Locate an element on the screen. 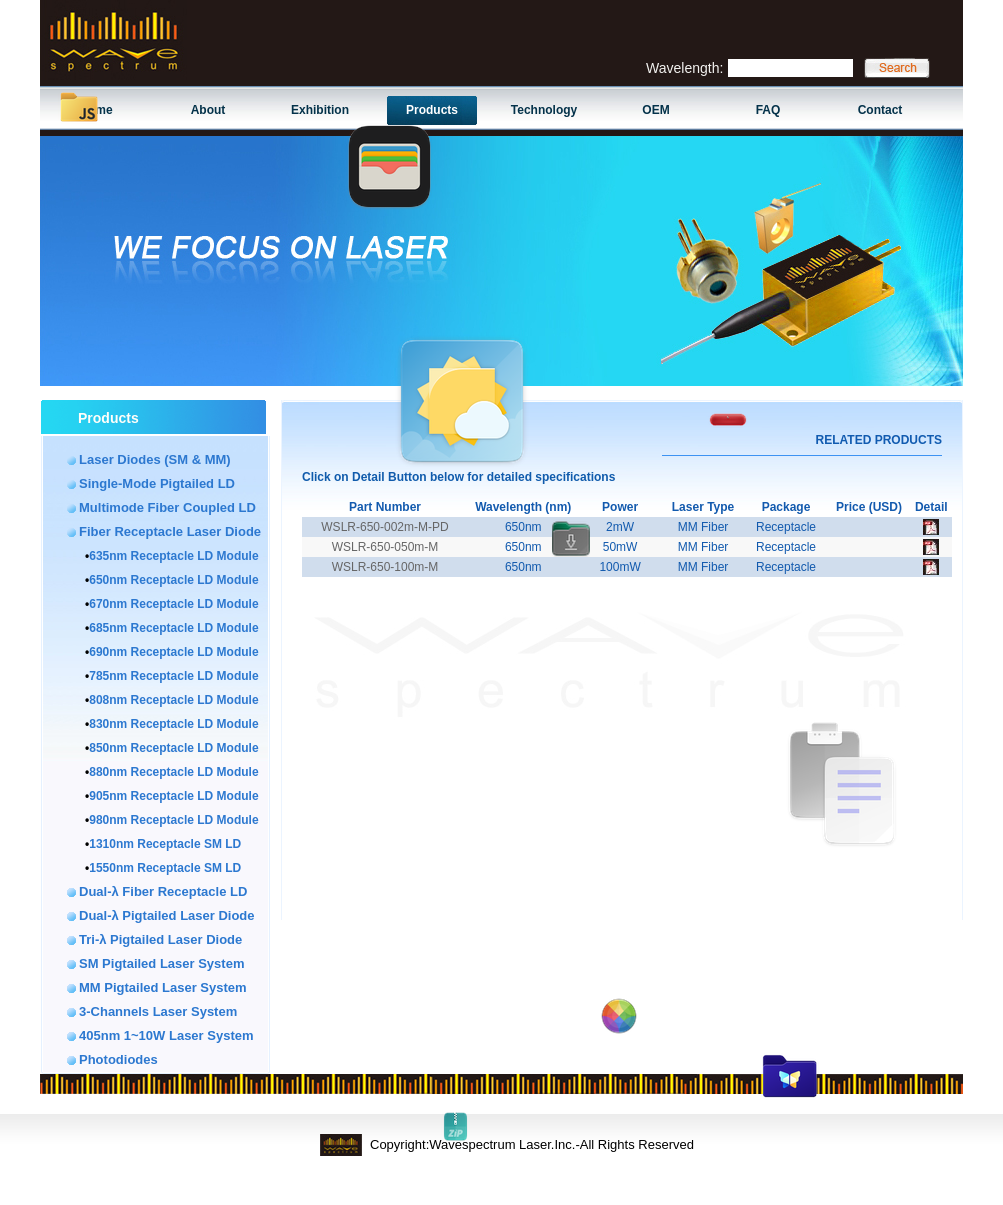 The image size is (1003, 1205). access wallet and payment settings is located at coordinates (389, 166).